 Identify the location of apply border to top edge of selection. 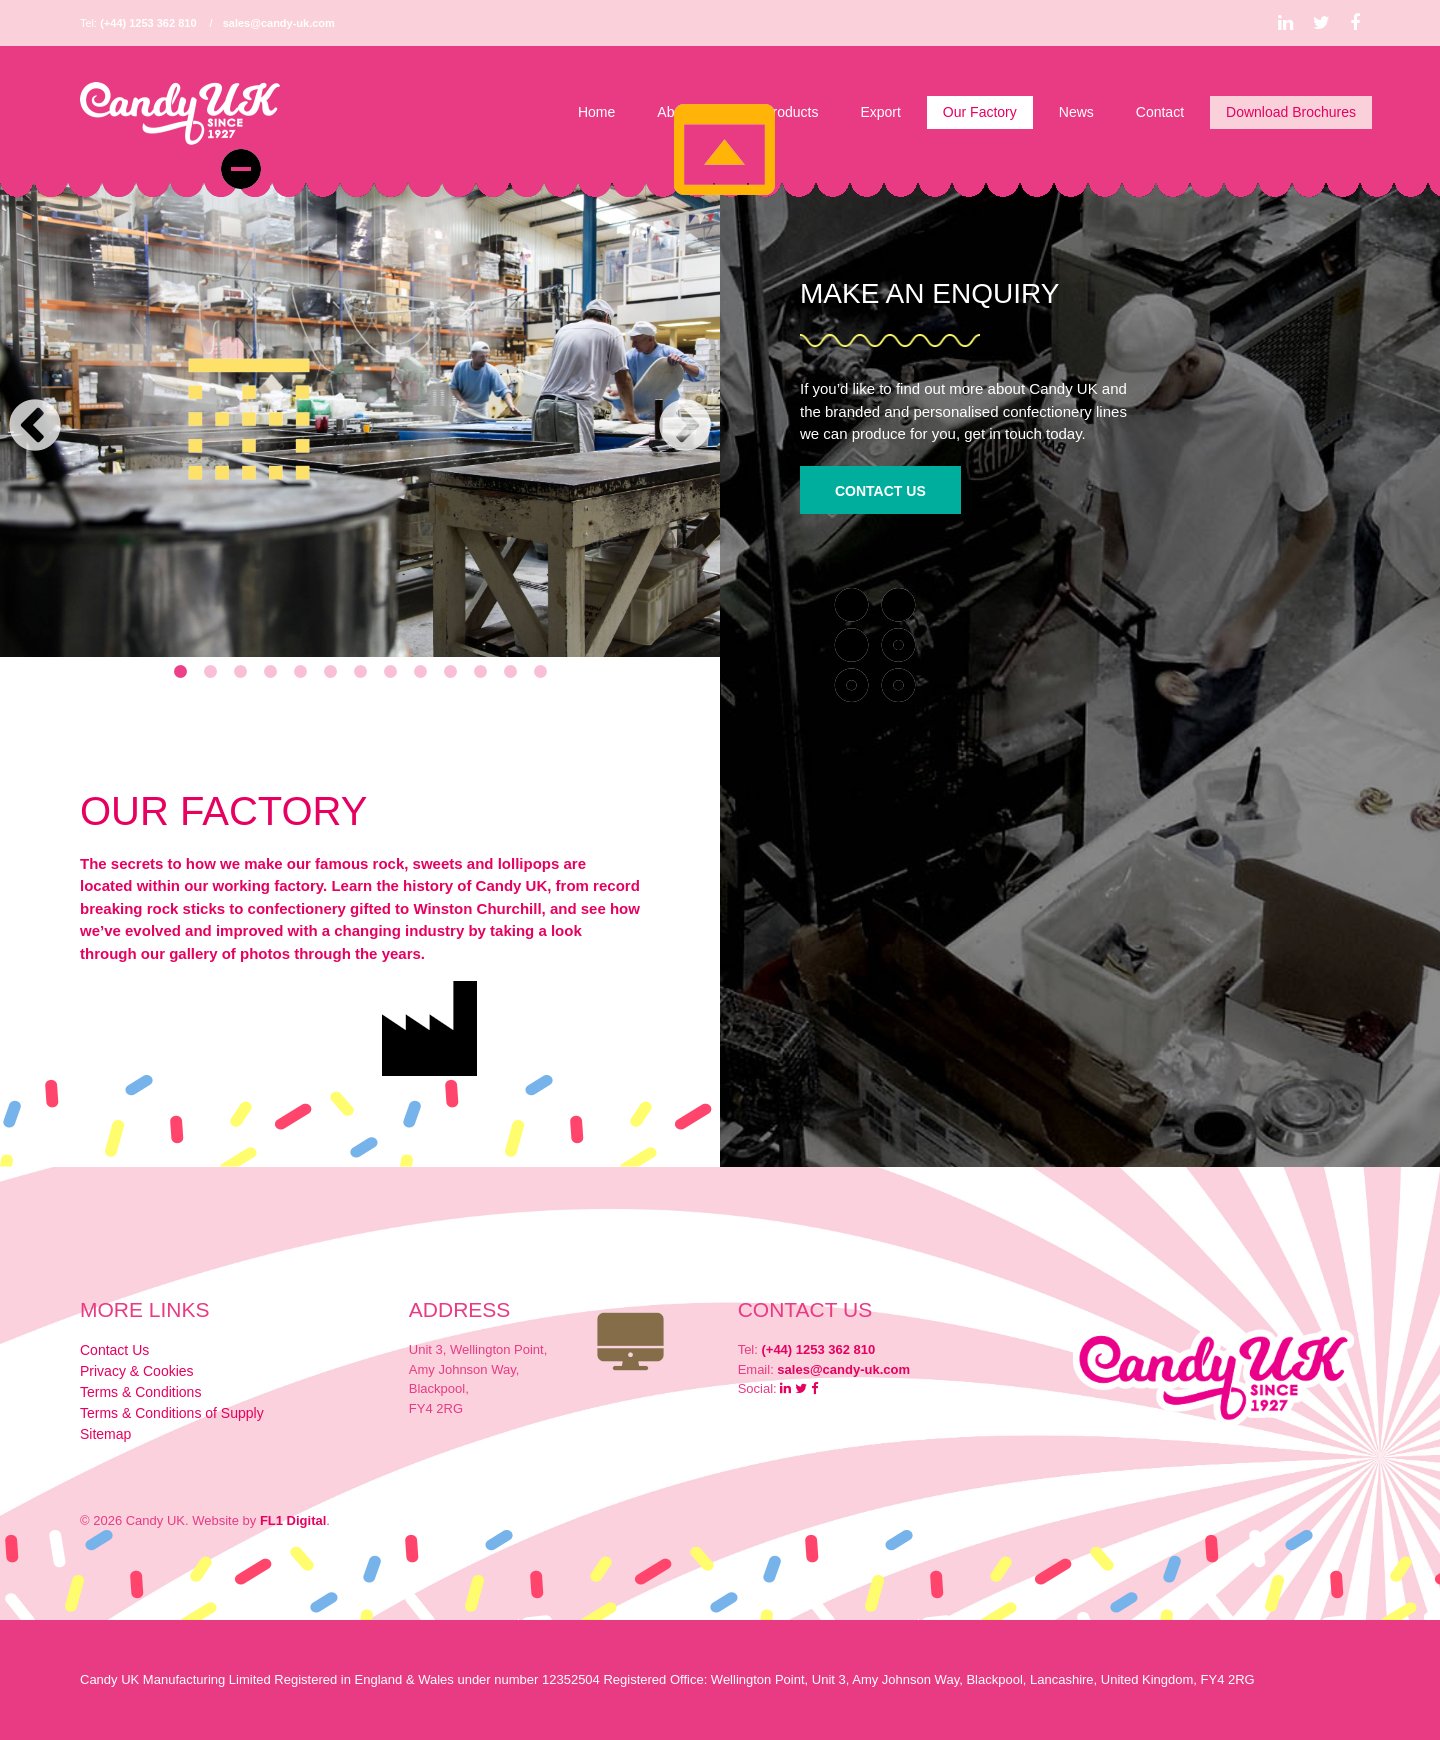
(249, 419).